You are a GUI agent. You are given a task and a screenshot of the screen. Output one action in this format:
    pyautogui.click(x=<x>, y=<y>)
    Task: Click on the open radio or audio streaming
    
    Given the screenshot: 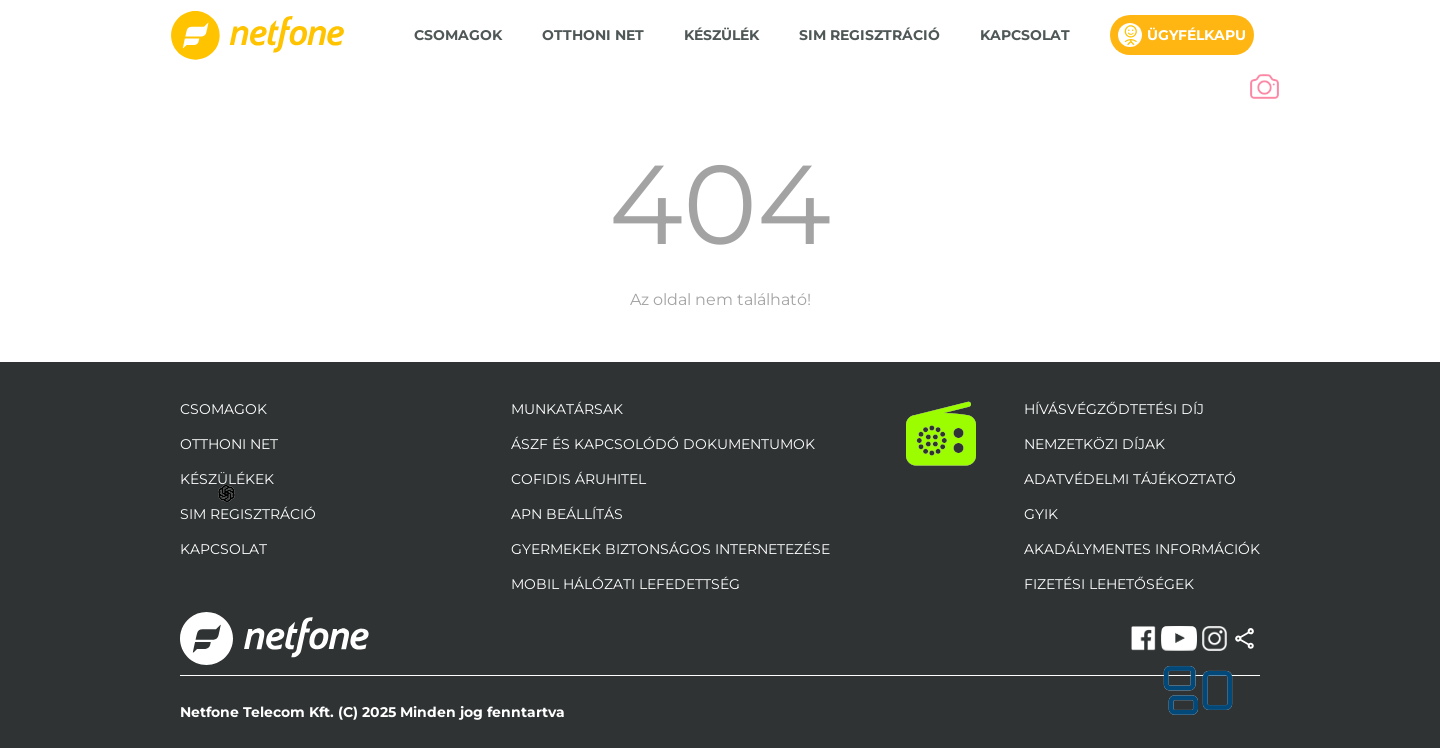 What is the action you would take?
    pyautogui.click(x=941, y=433)
    